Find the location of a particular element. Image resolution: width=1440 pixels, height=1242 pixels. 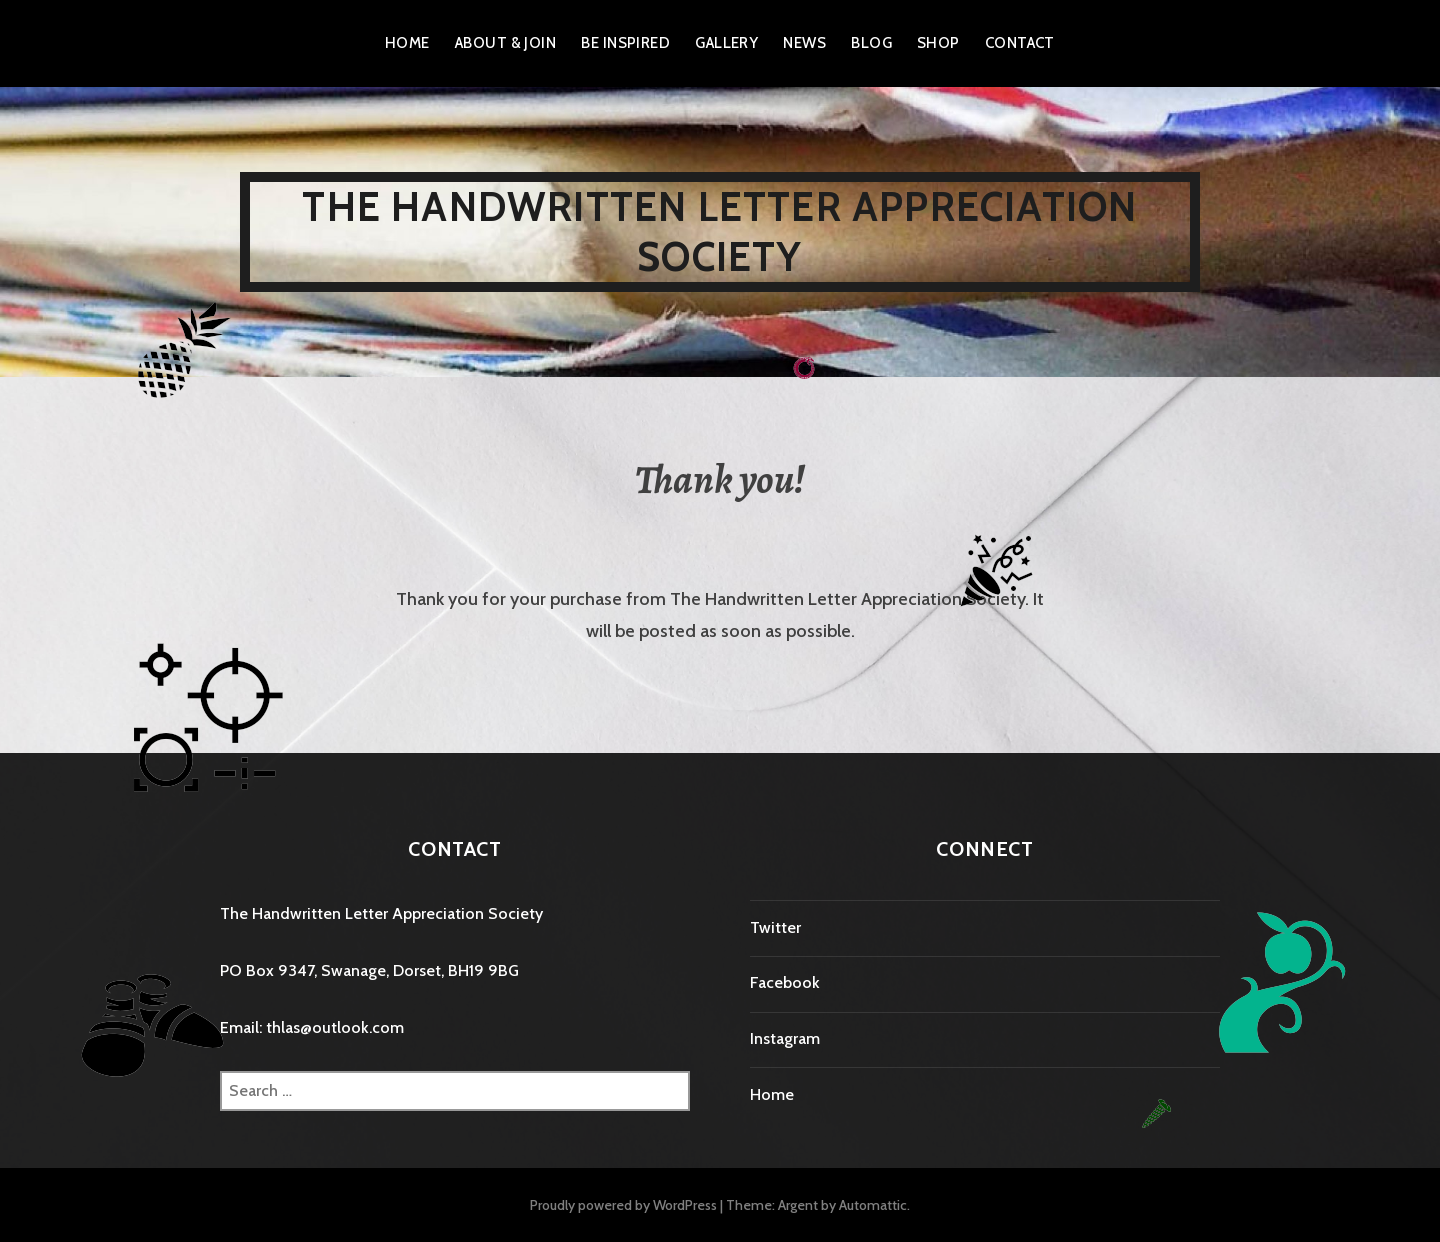

hardware or tools category is located at coordinates (1156, 1113).